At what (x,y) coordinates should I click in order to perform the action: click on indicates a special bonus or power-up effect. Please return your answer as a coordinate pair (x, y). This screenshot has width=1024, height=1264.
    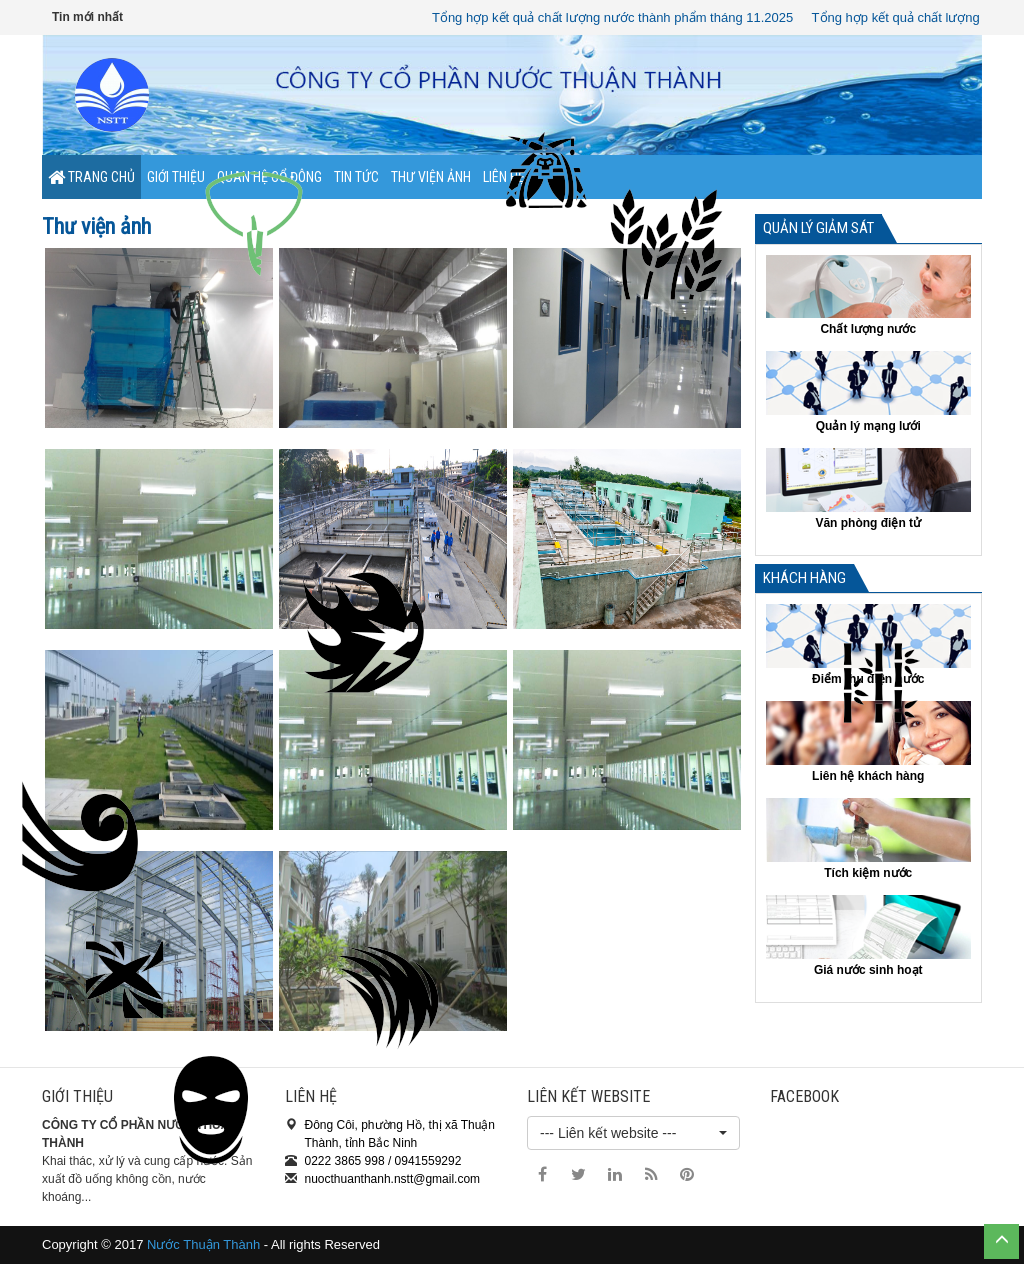
    Looking at the image, I should click on (124, 979).